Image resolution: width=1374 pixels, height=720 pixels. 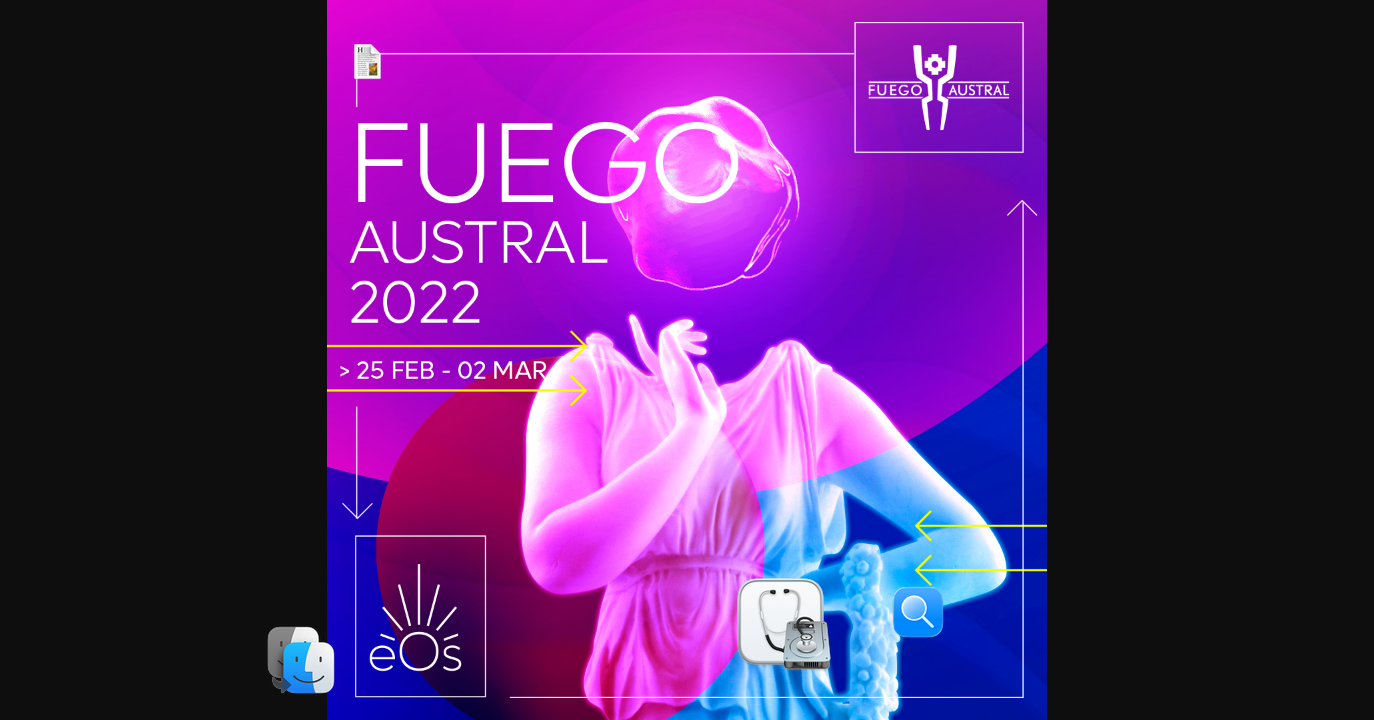 I want to click on open Disk Utility to manage storage drives, so click(x=780, y=621).